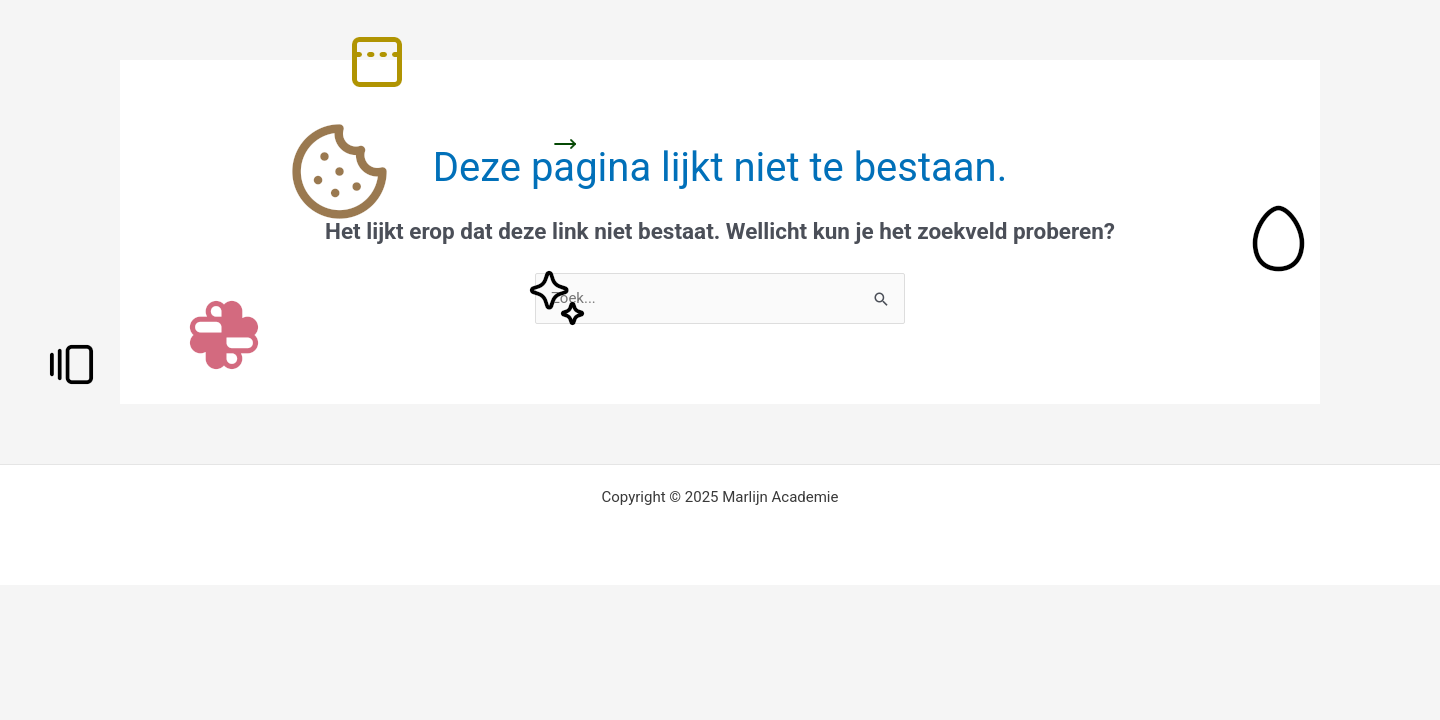 The image size is (1440, 720). Describe the element at coordinates (339, 171) in the screenshot. I see `manage cookie preferences` at that location.